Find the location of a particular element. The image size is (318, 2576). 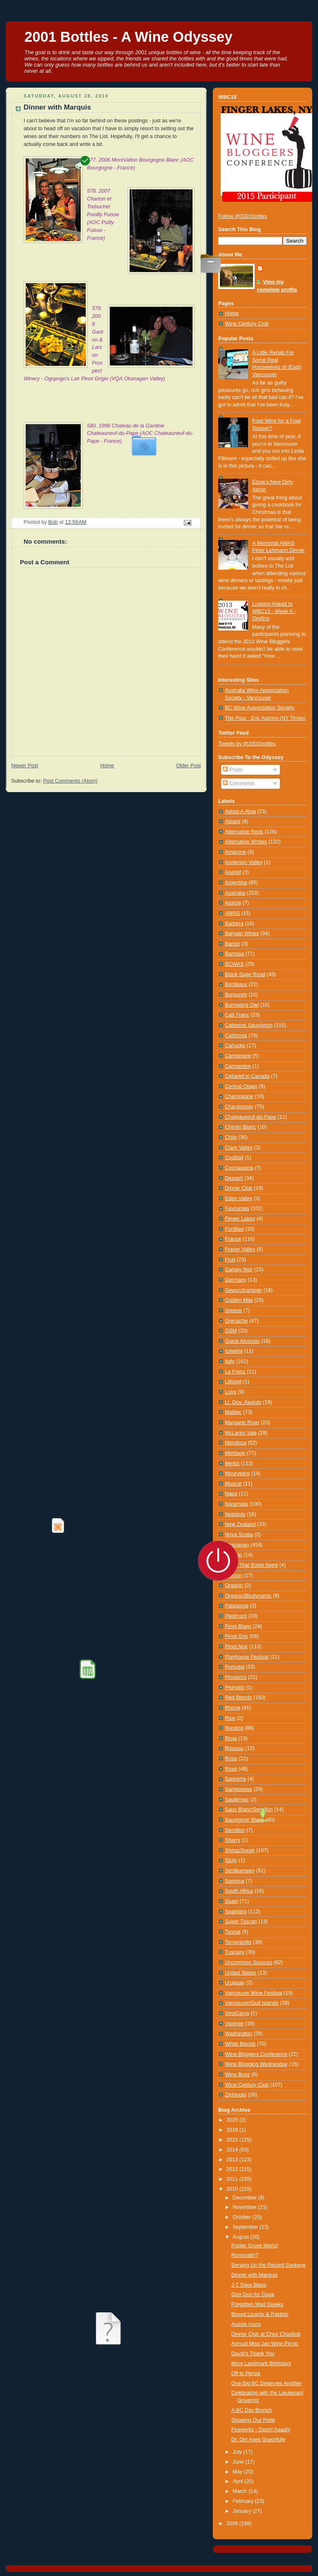

open a spreadsheet file is located at coordinates (87, 1669).